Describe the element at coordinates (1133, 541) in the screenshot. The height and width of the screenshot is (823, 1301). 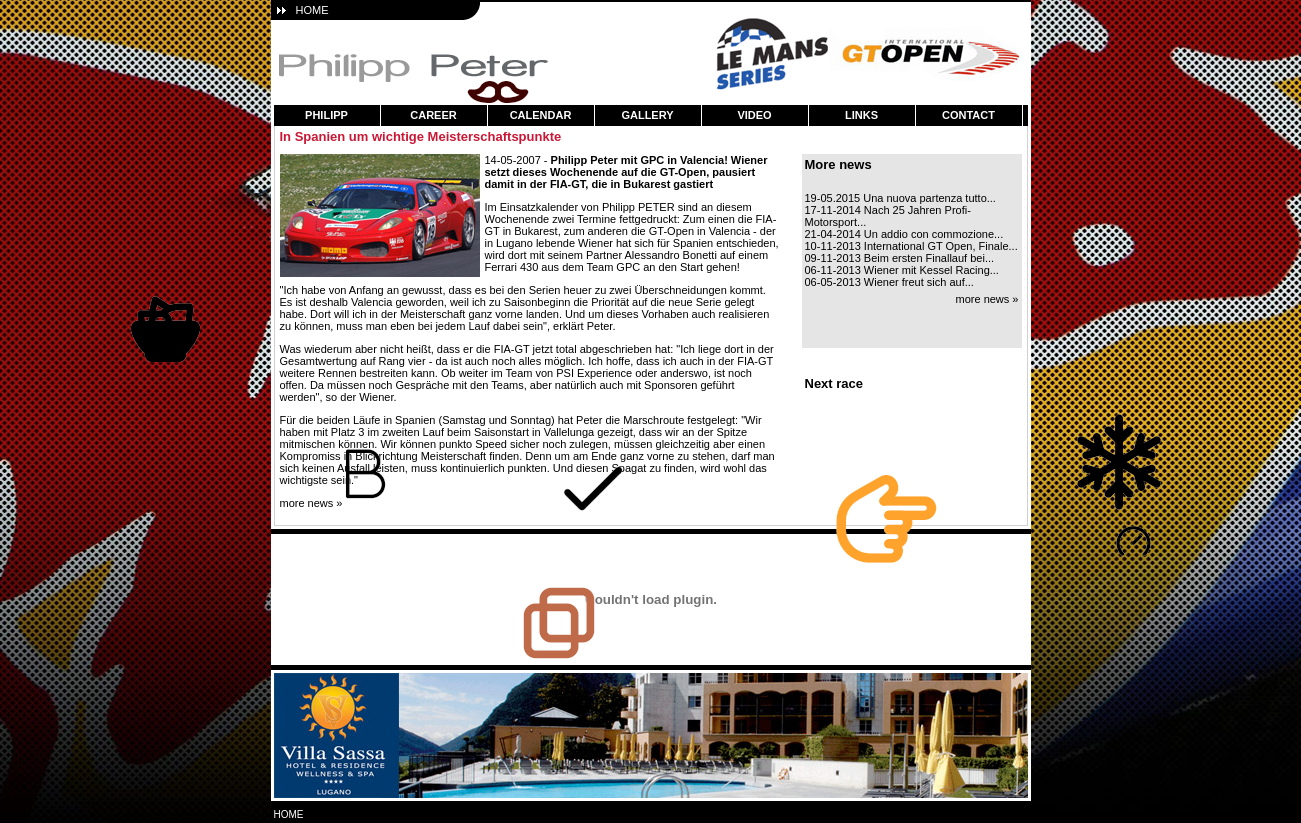
I see `test internet connection speed` at that location.